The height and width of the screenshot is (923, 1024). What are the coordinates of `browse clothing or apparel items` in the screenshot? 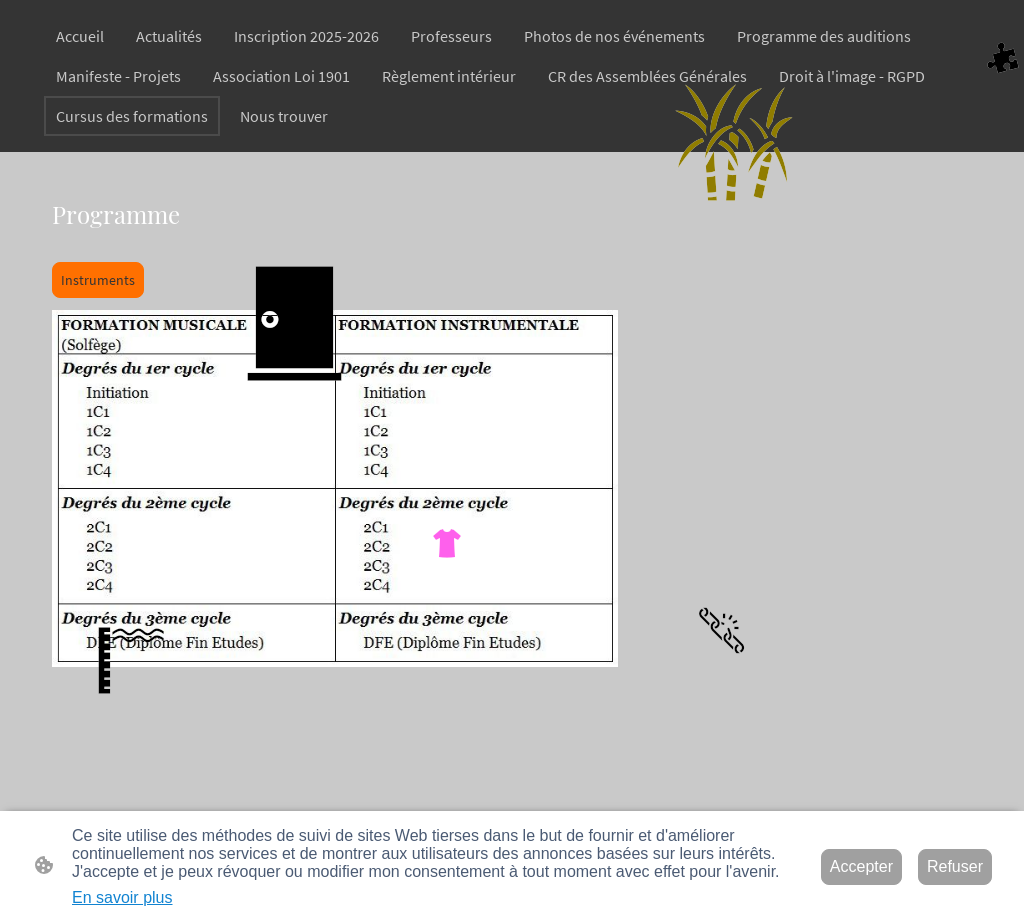 It's located at (447, 543).